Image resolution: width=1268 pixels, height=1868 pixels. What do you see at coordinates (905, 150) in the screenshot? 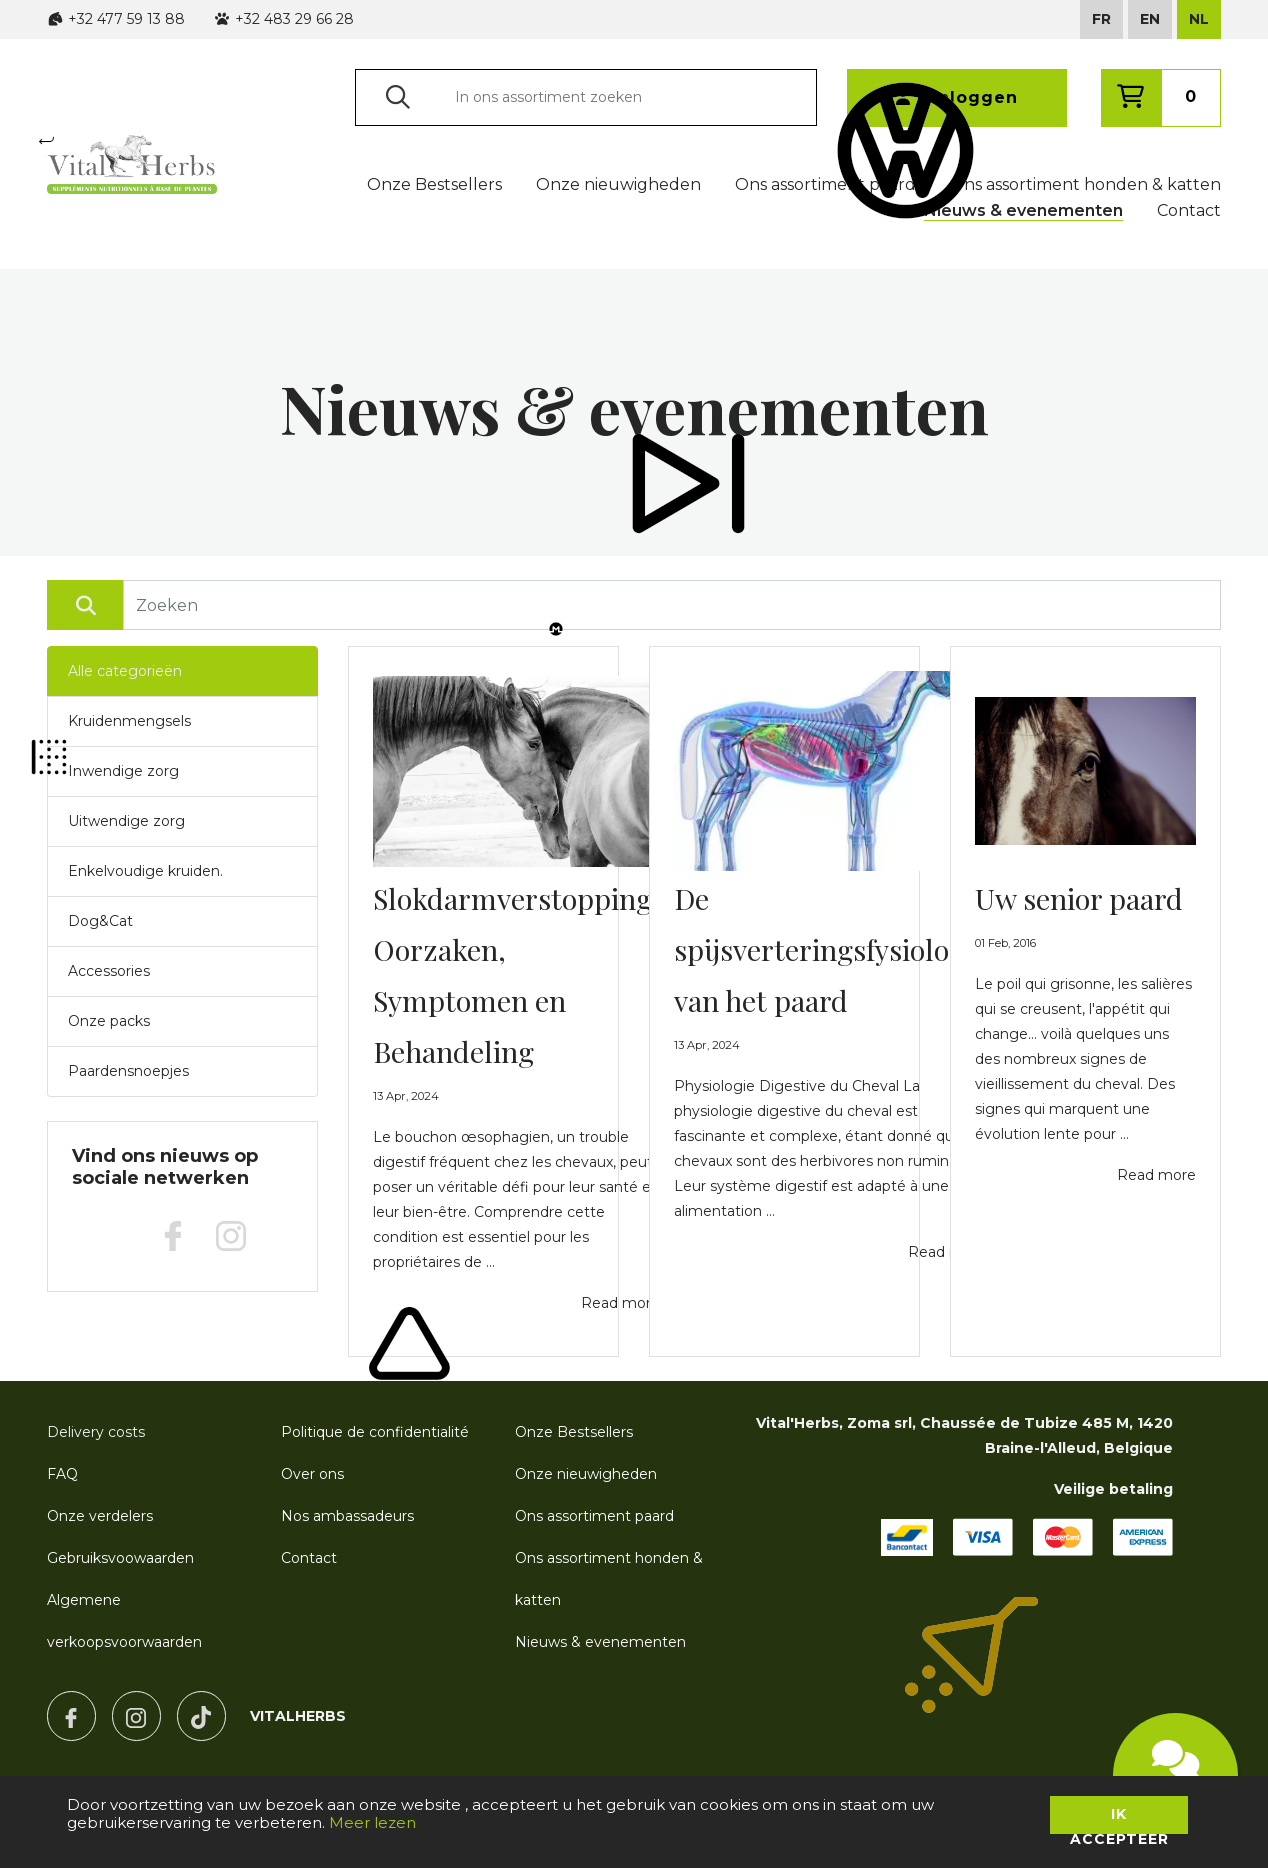
I see `volkswagen brand or vehicle identification` at bounding box center [905, 150].